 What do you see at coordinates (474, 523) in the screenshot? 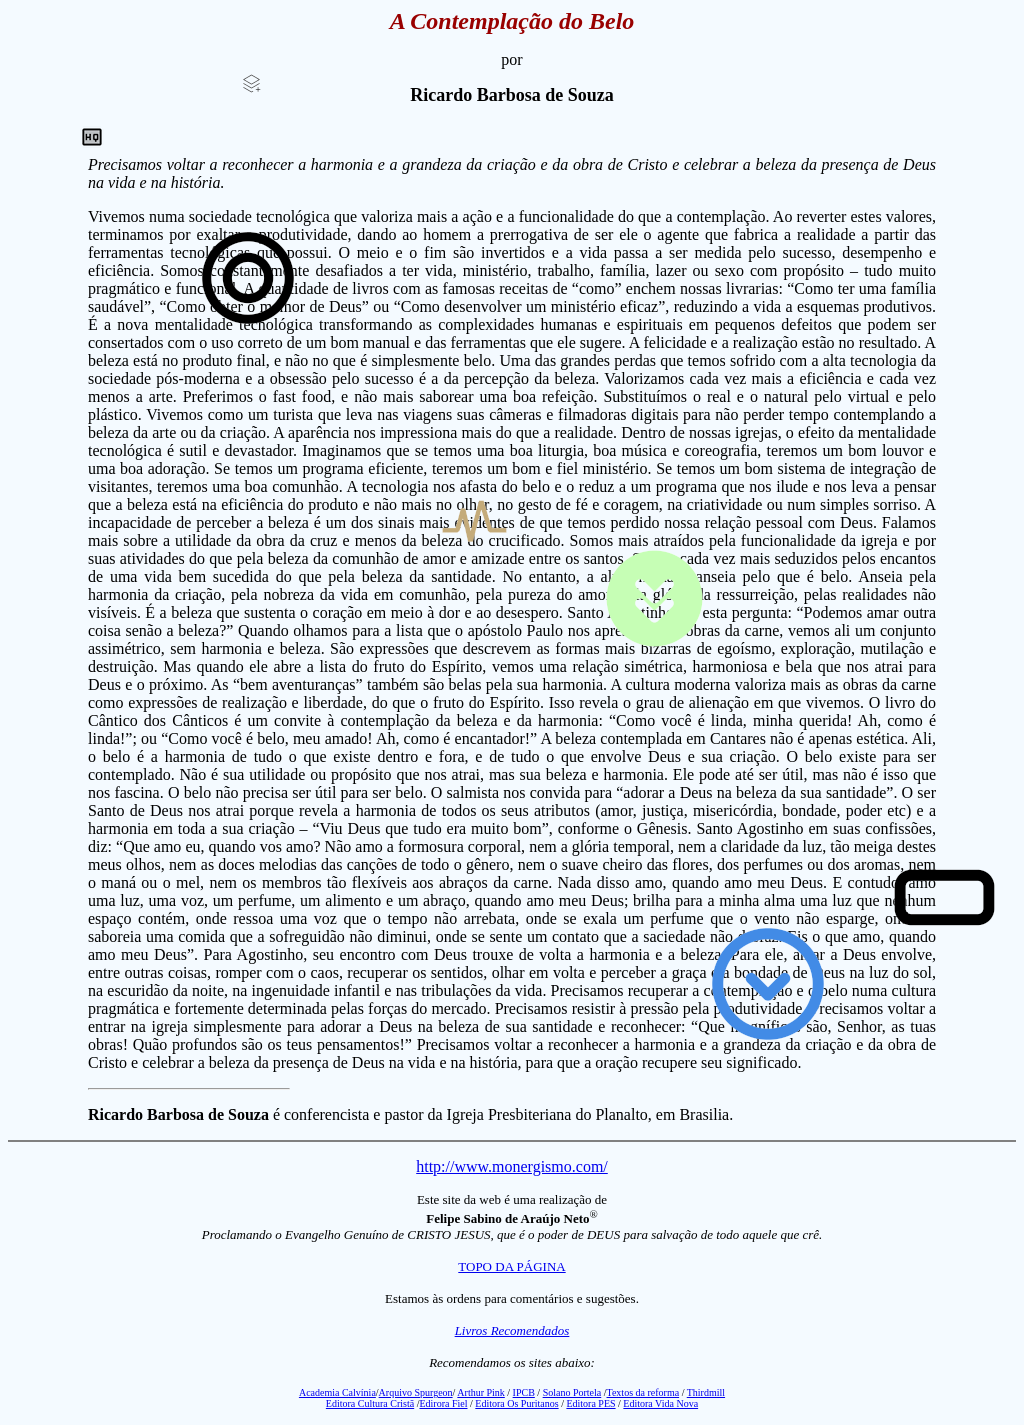
I see `view activity or system pulse` at bounding box center [474, 523].